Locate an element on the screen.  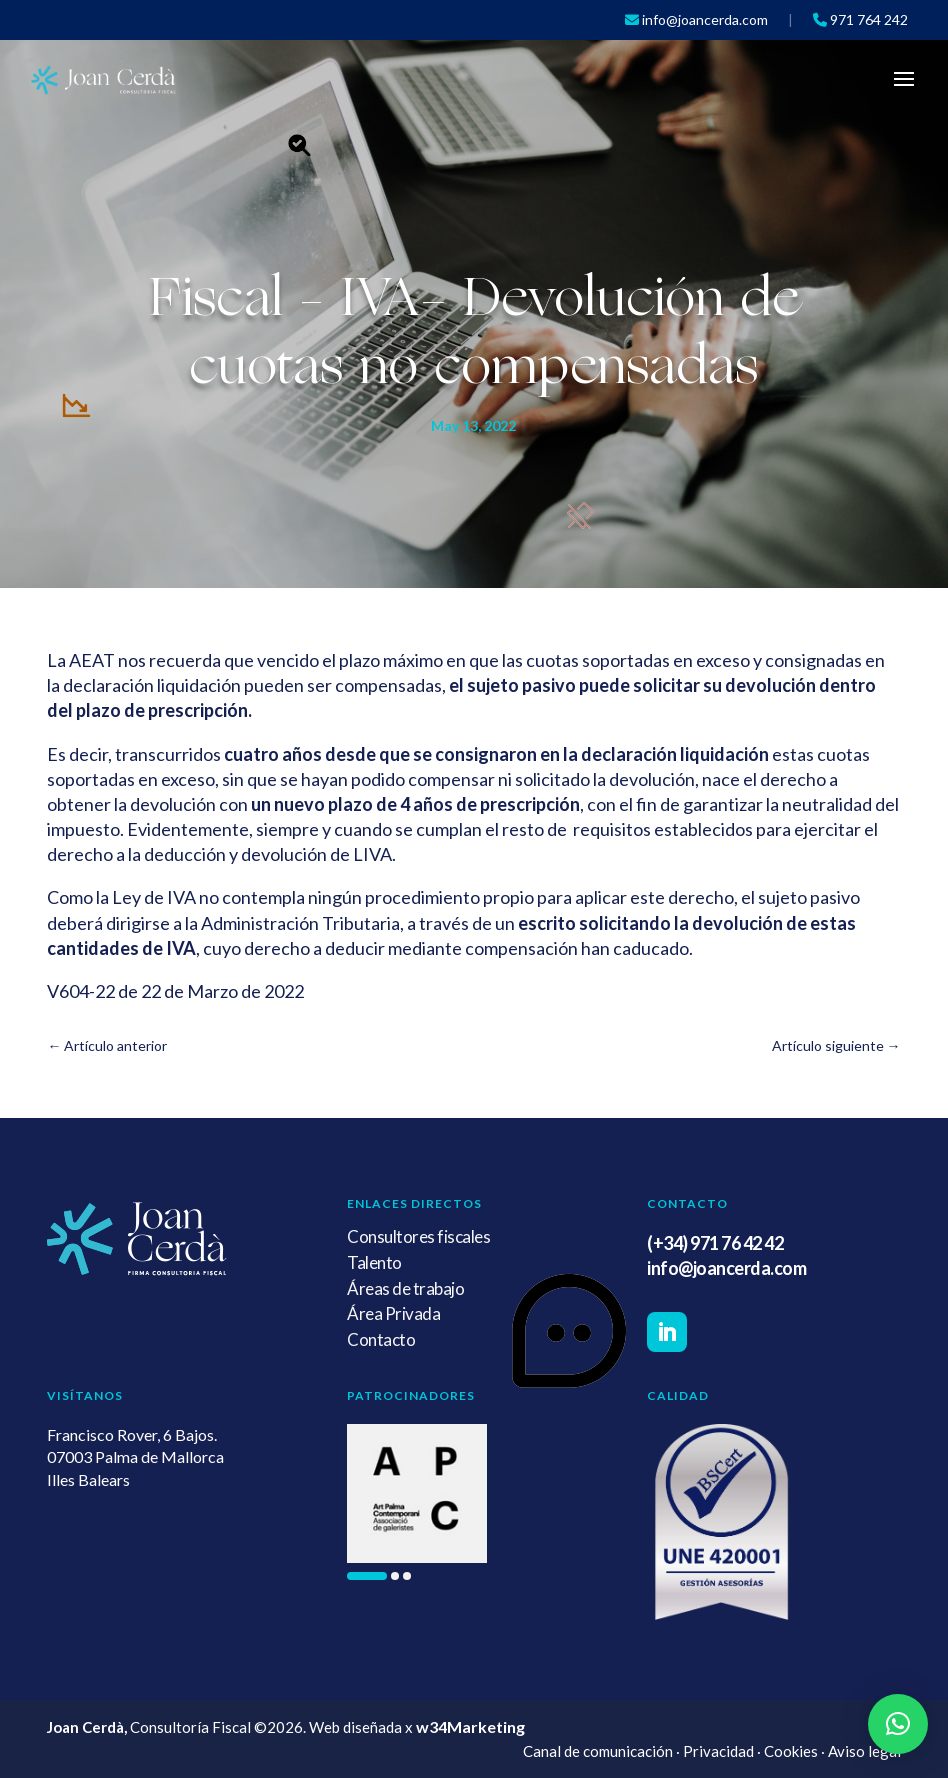
unpin this item is located at coordinates (579, 516).